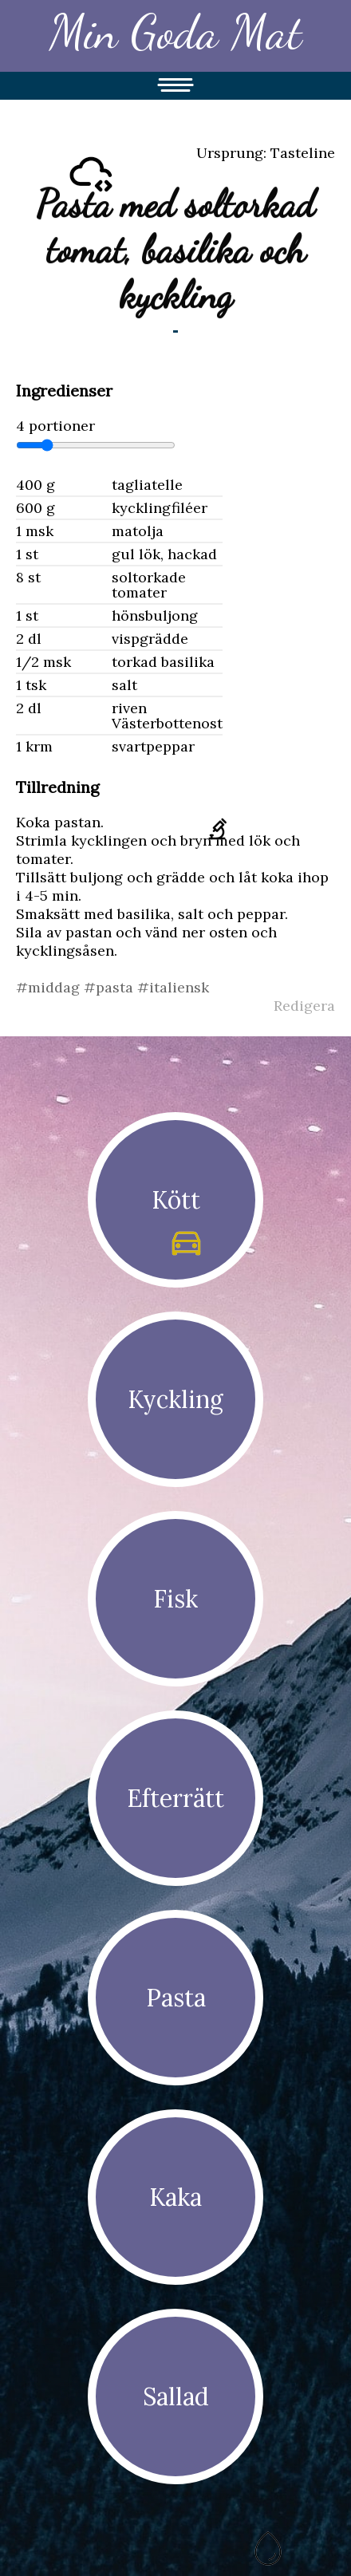 The width and height of the screenshot is (351, 2576). What do you see at coordinates (91, 172) in the screenshot?
I see `access cloud-based code or development tools` at bounding box center [91, 172].